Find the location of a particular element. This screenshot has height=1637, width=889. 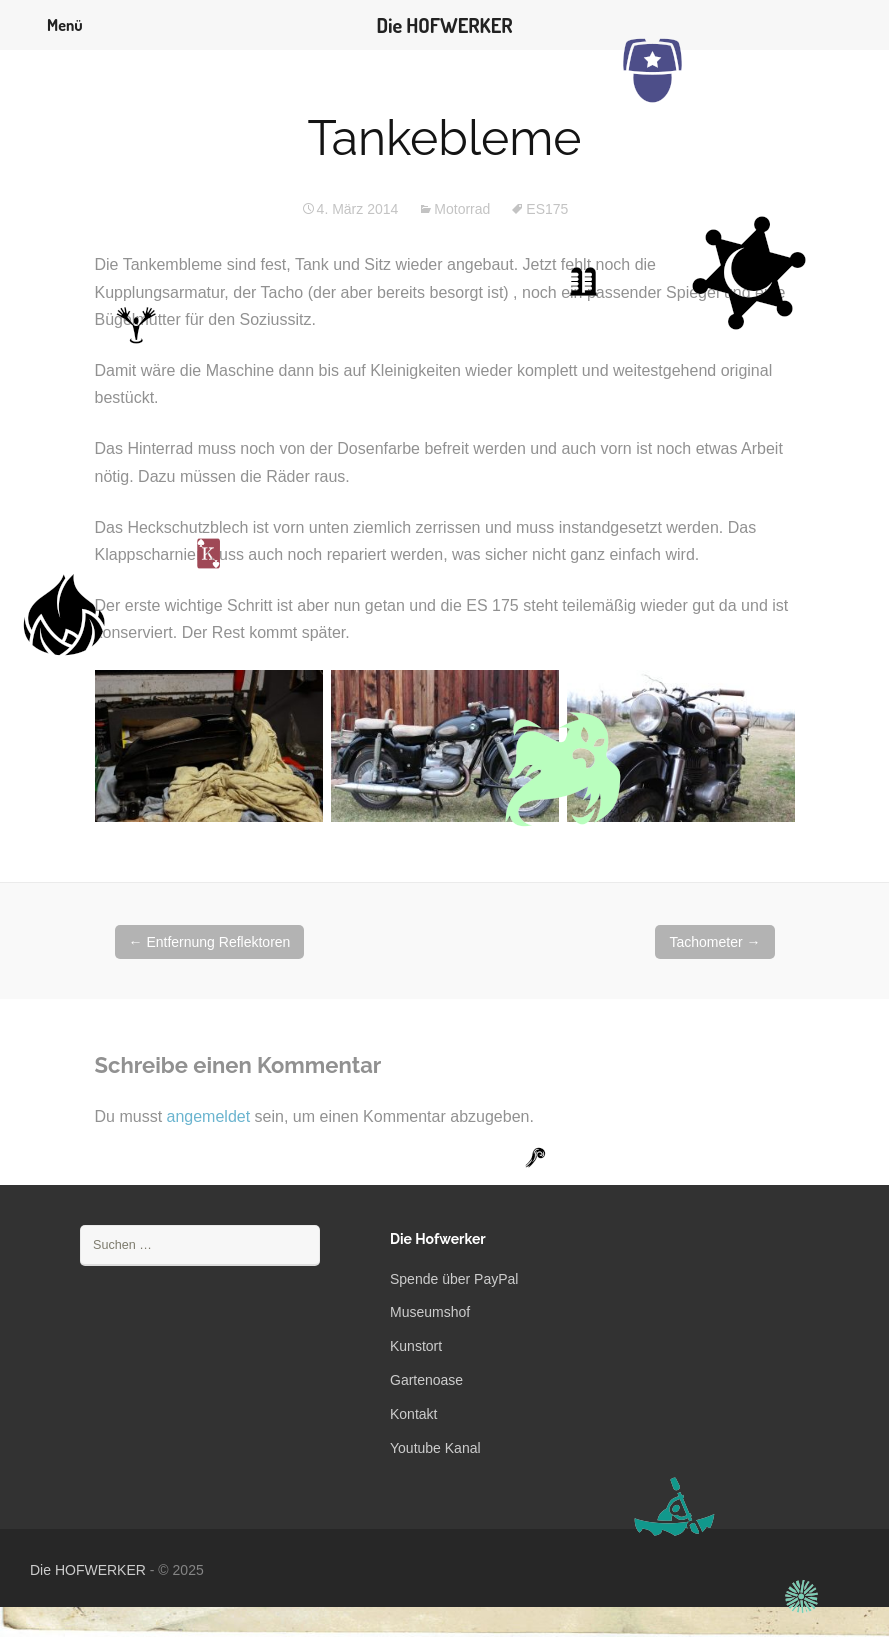

represents a data center or server infrastructure is located at coordinates (583, 281).